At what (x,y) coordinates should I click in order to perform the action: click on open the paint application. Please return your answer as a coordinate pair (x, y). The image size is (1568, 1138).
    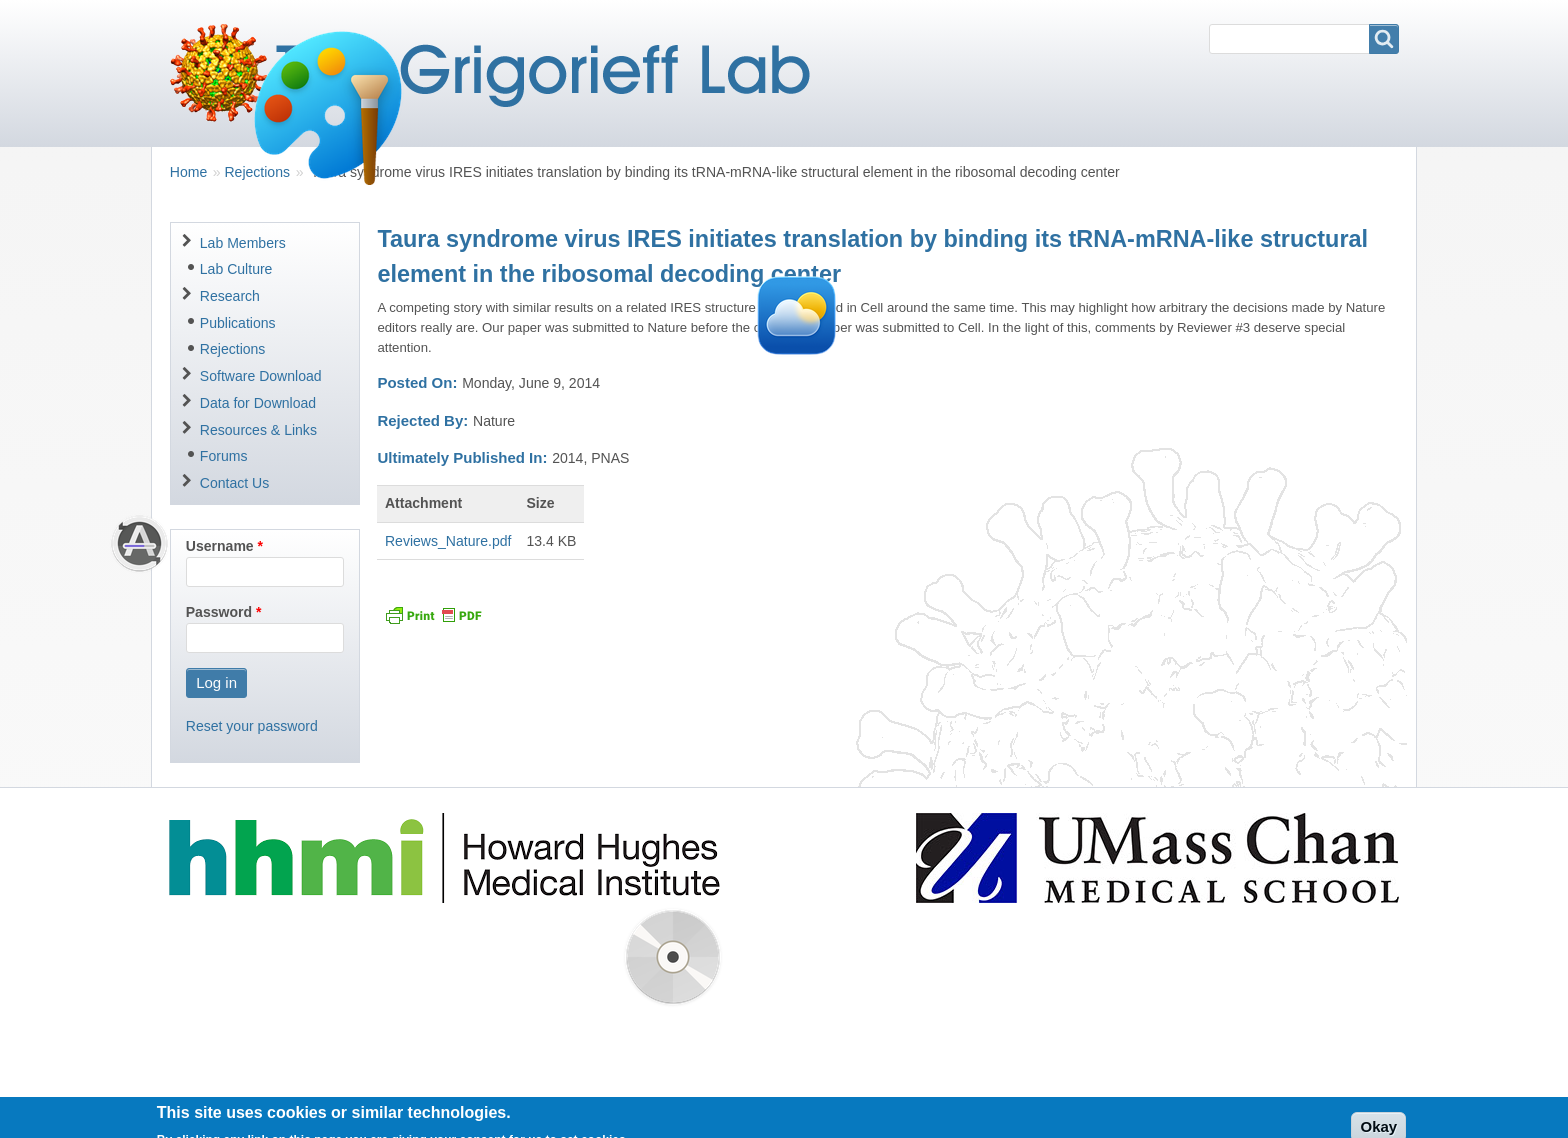
    Looking at the image, I should click on (328, 105).